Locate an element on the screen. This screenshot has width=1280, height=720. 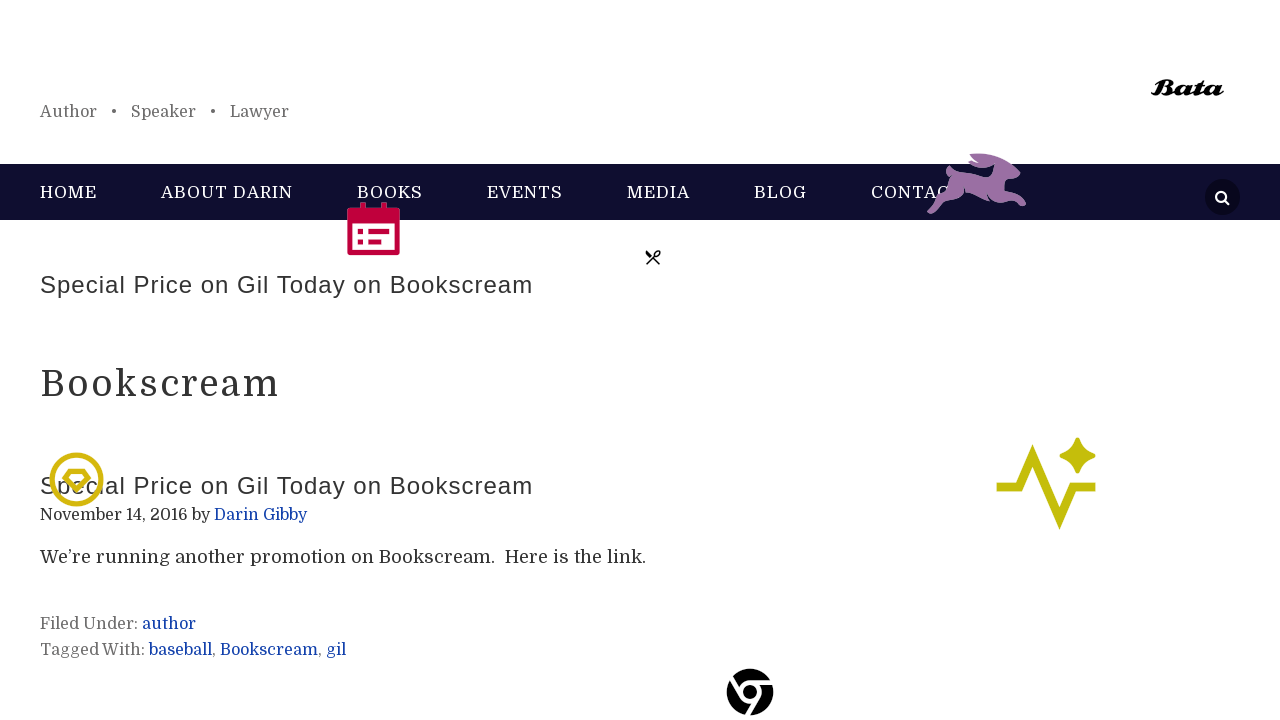
visit the Bata footwear website is located at coordinates (1187, 87).